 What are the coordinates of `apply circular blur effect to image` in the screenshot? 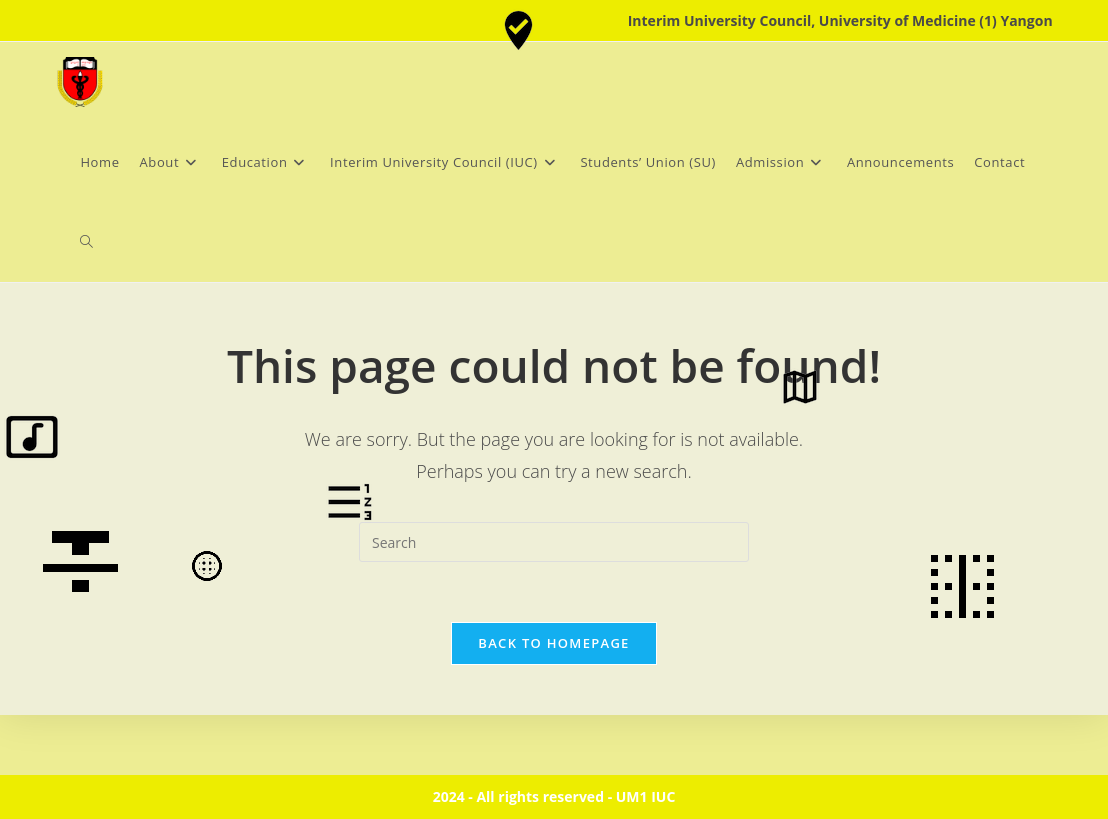 It's located at (207, 566).